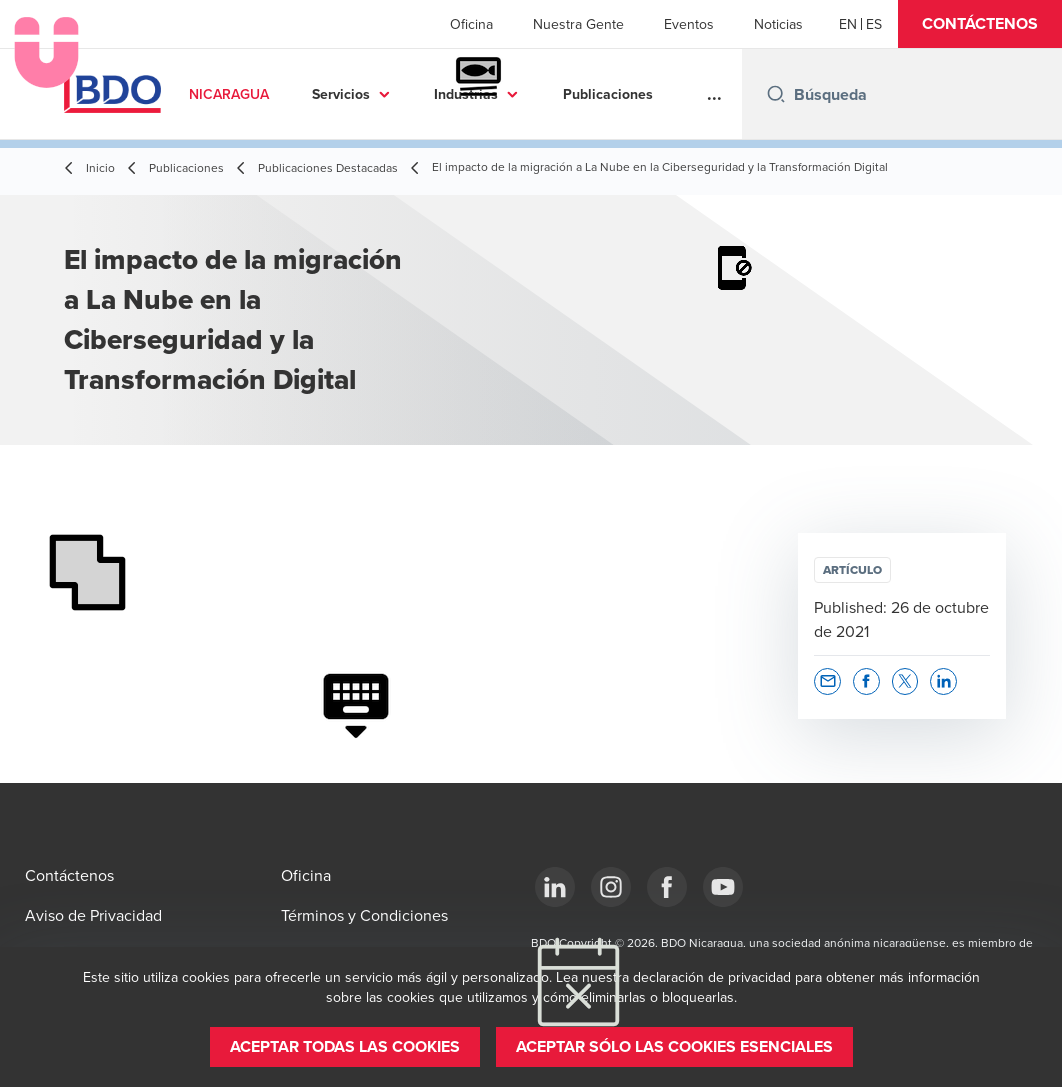  I want to click on merge or combine selected objects, so click(87, 572).